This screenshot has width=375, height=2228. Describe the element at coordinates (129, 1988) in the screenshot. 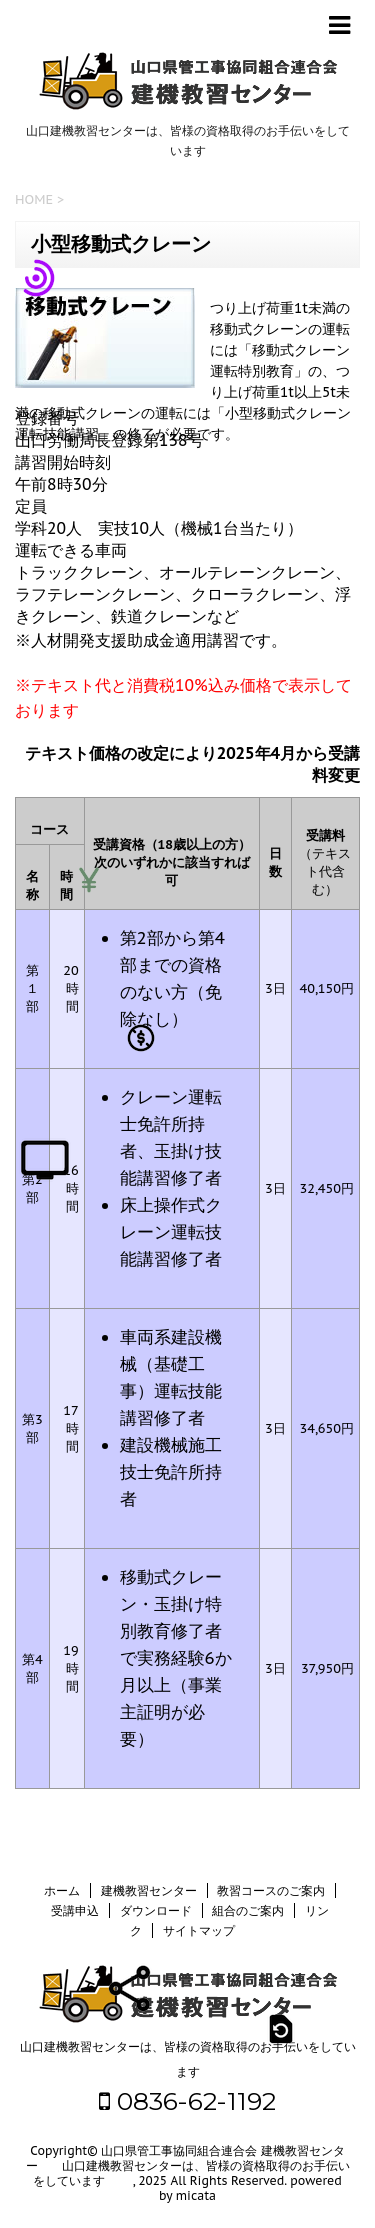

I see `share content with others` at that location.